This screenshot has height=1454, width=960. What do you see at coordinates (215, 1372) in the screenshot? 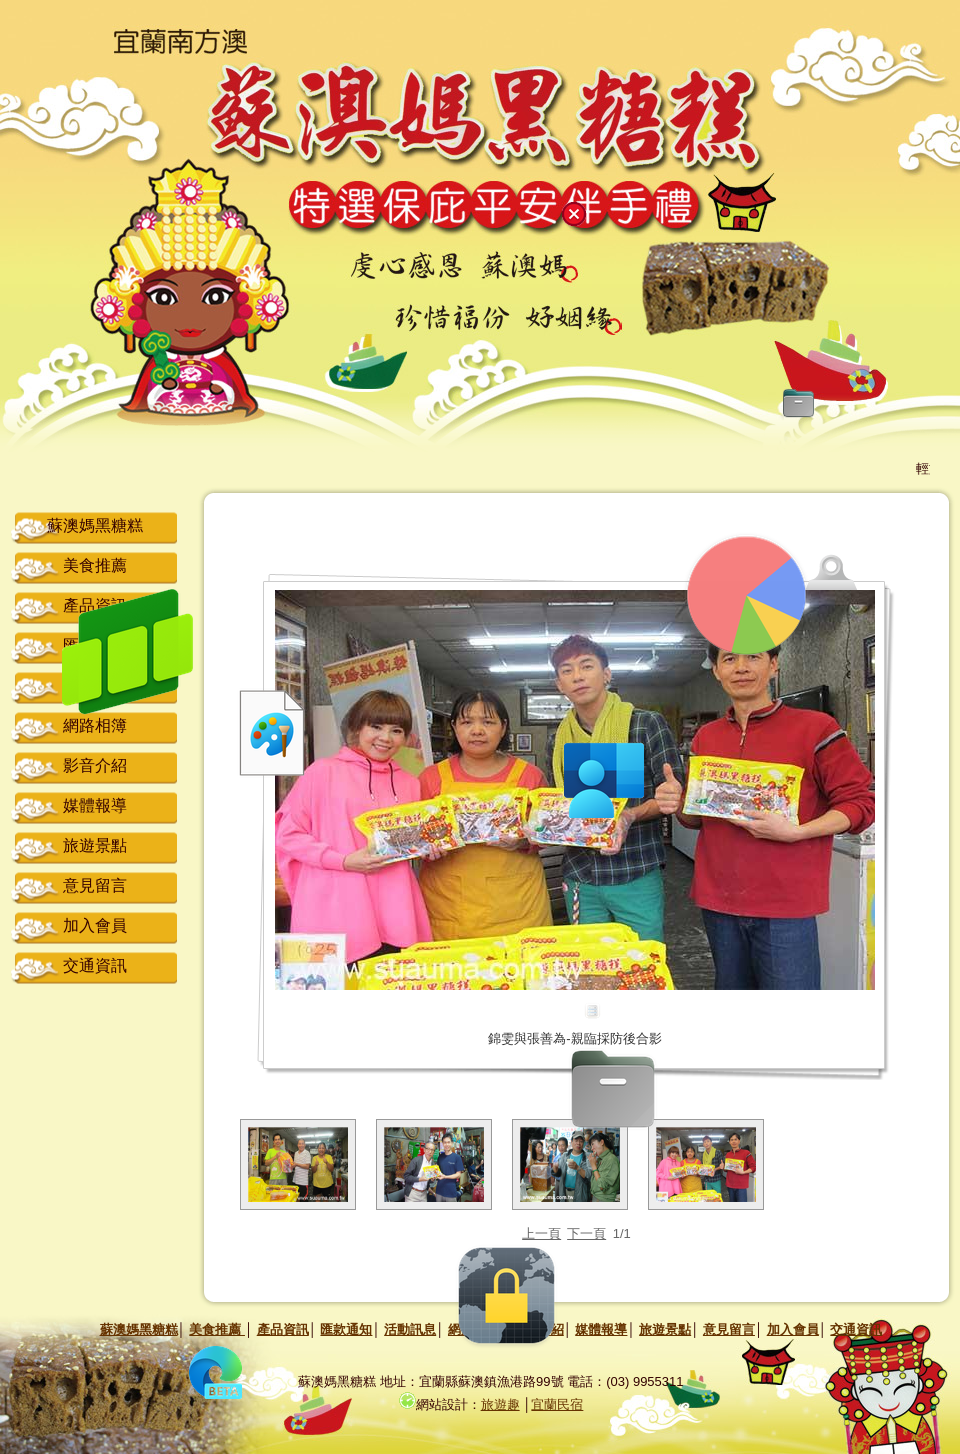
I see `launch microsoft edge beta browser` at bounding box center [215, 1372].